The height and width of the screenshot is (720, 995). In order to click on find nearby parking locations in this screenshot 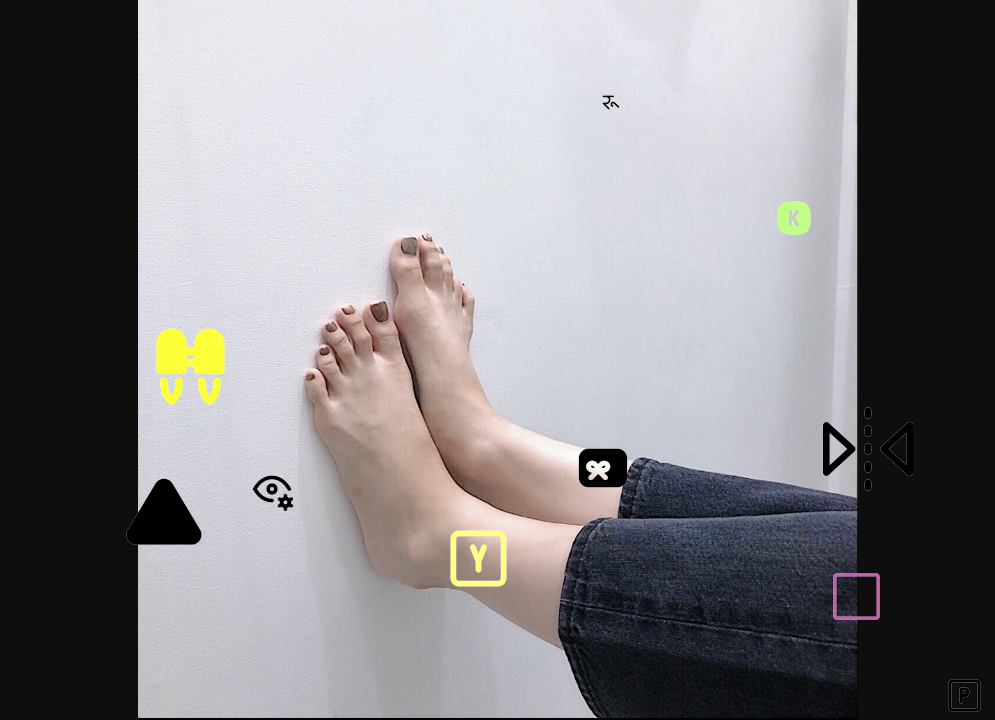, I will do `click(964, 695)`.